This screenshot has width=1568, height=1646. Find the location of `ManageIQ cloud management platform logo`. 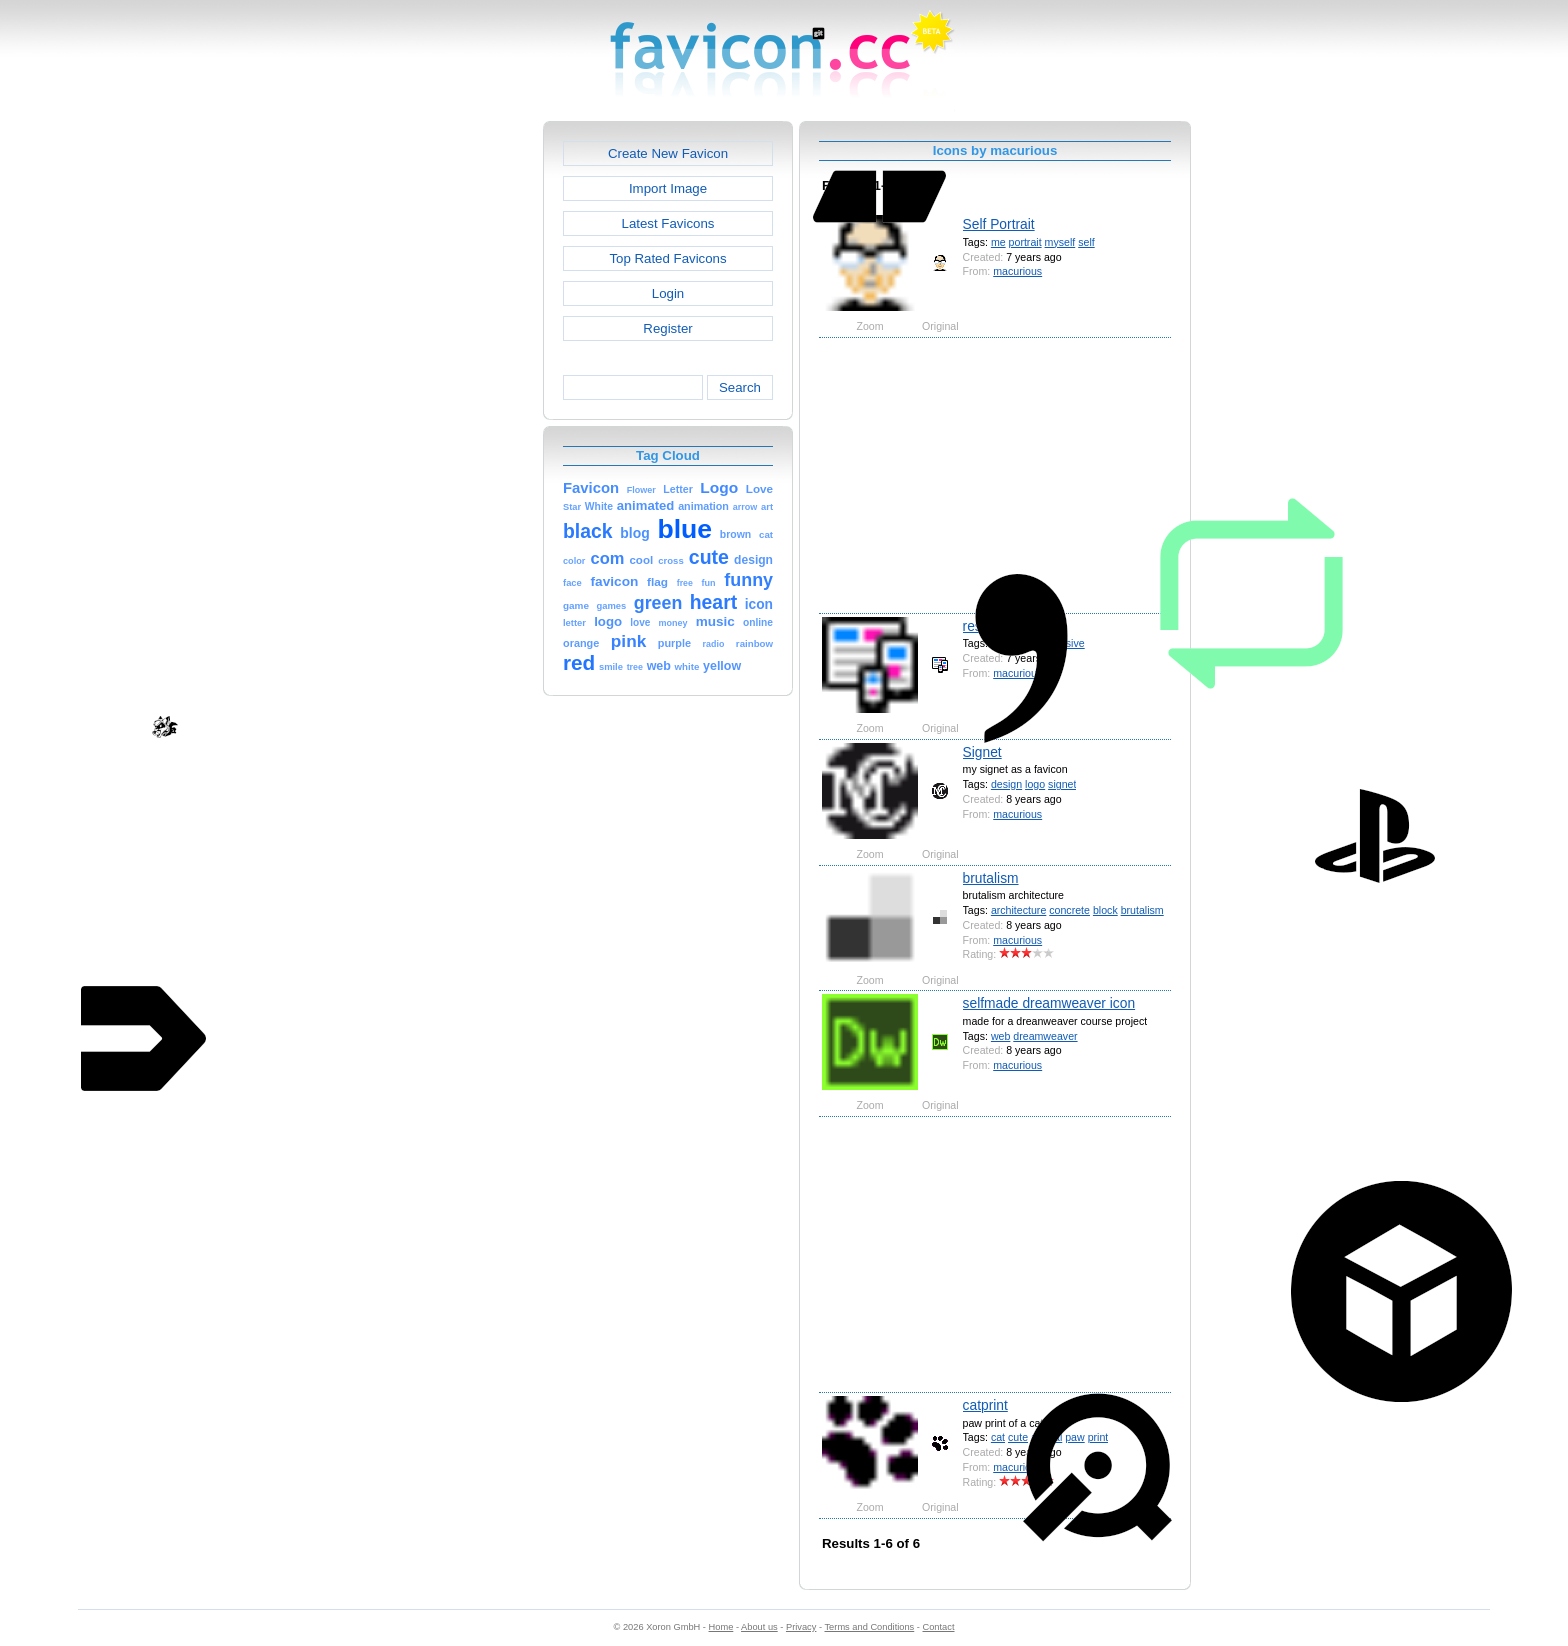

ManageIQ cloud management platform logo is located at coordinates (1097, 1467).